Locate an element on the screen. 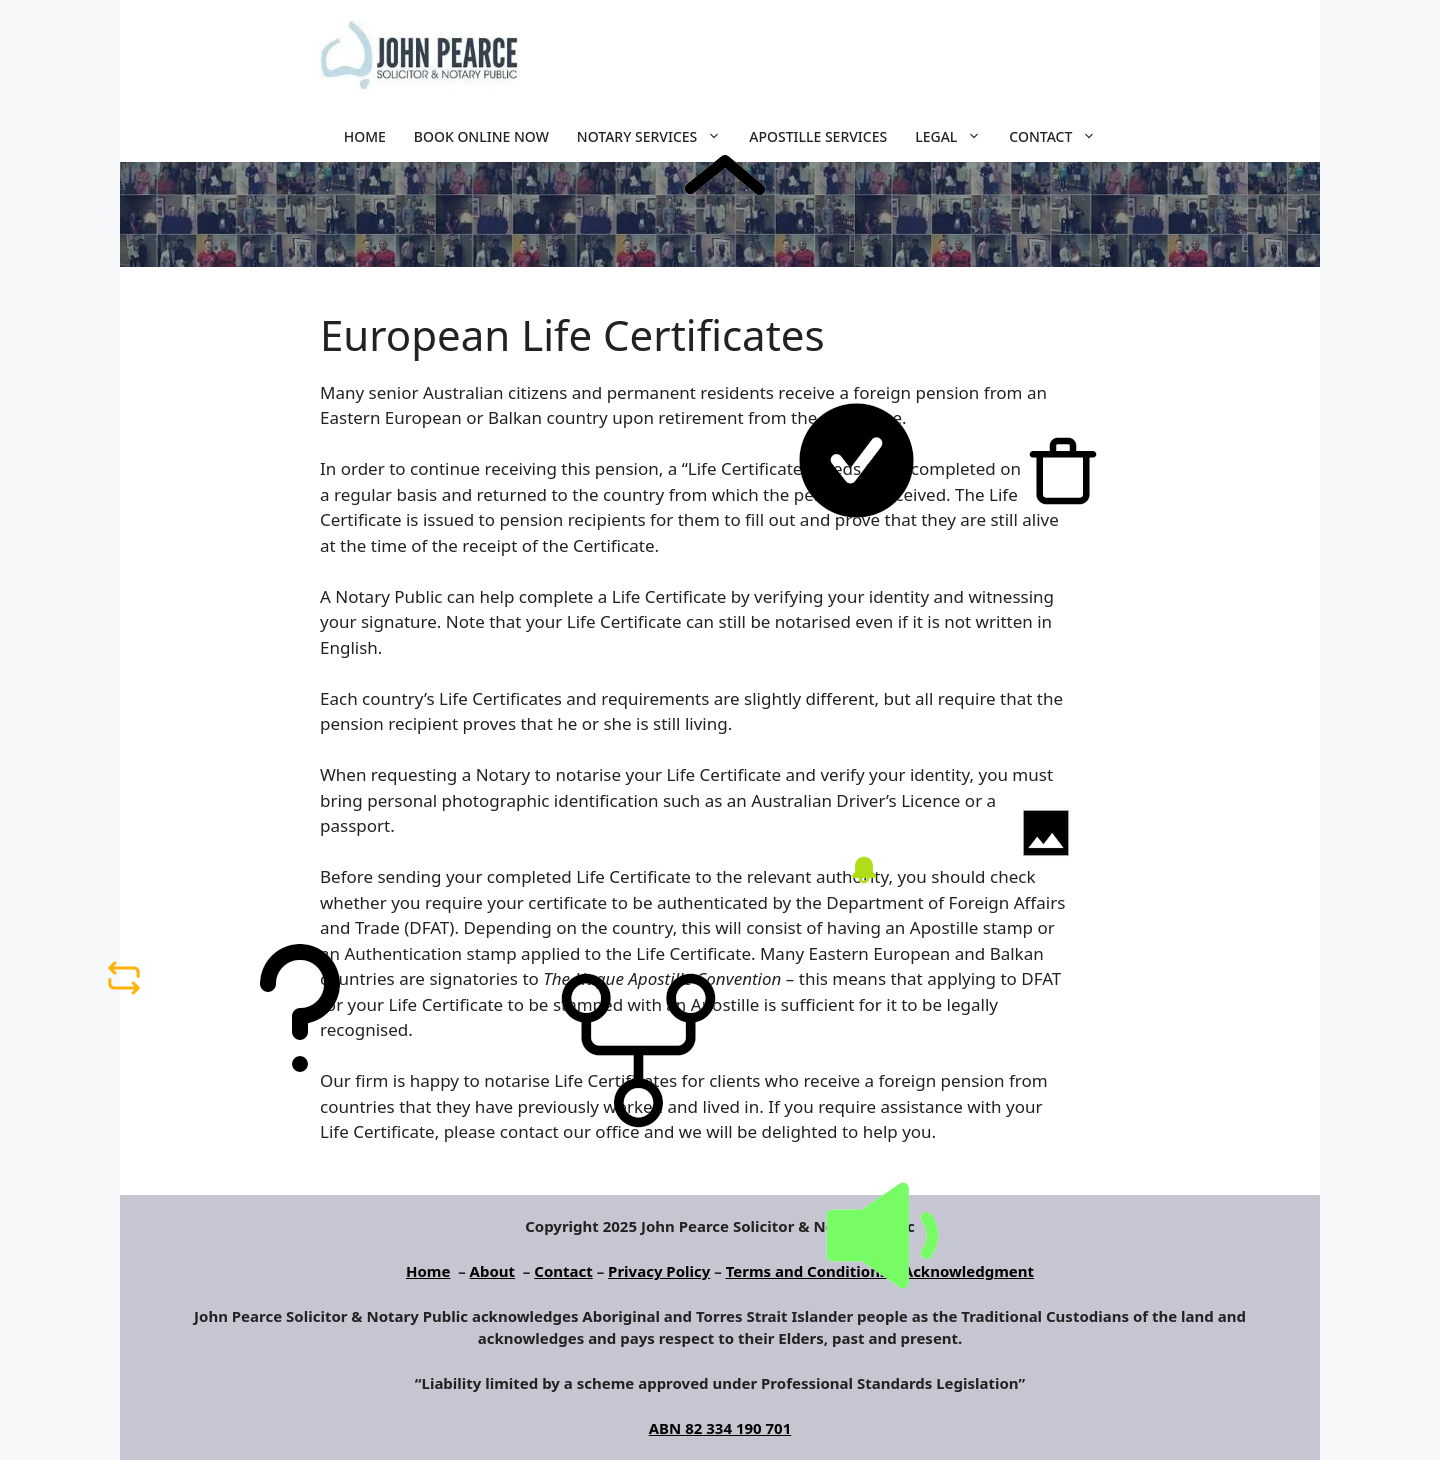  fork a repository or branch is located at coordinates (638, 1050).